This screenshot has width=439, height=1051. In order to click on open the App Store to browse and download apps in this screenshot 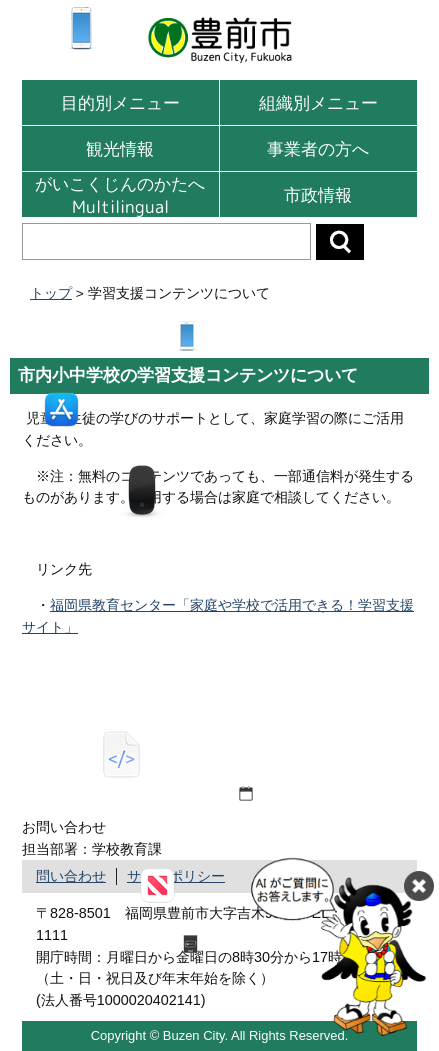, I will do `click(61, 409)`.